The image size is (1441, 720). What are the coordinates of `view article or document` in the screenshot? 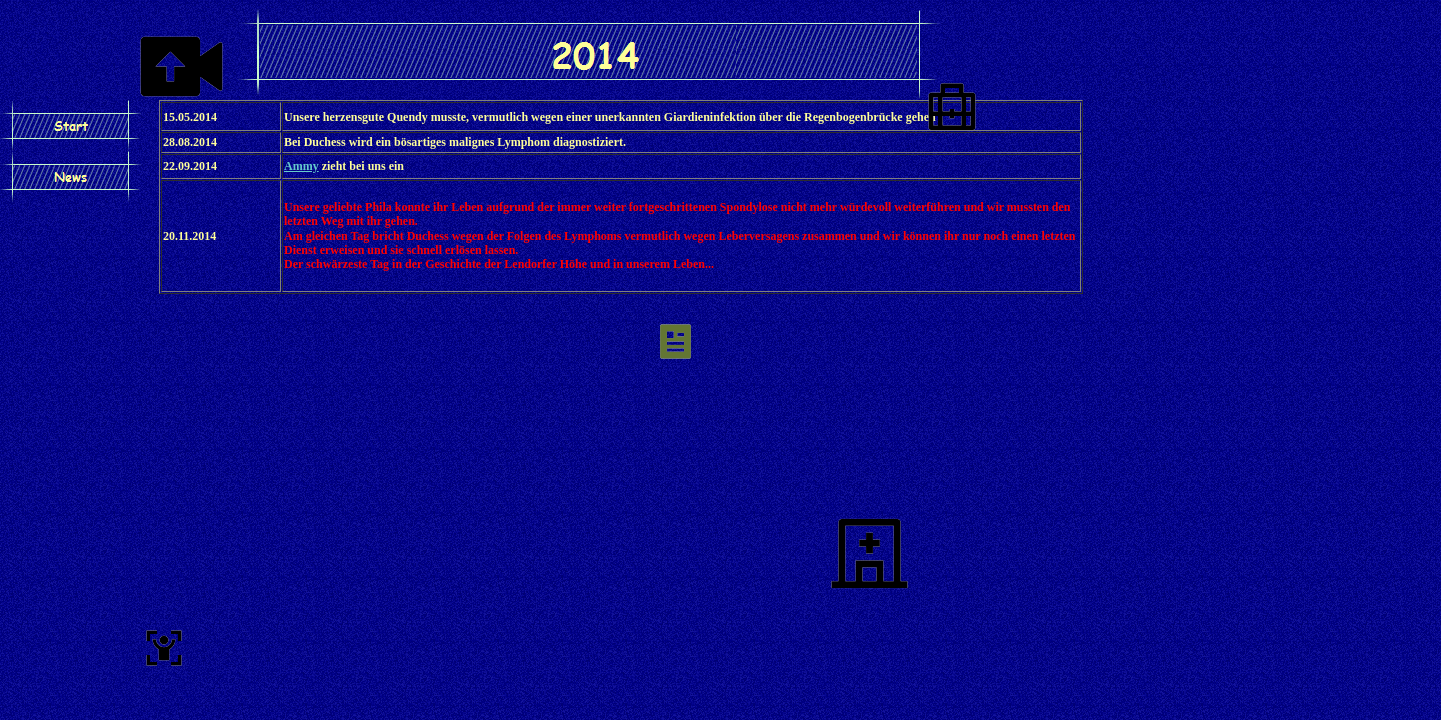 It's located at (675, 341).